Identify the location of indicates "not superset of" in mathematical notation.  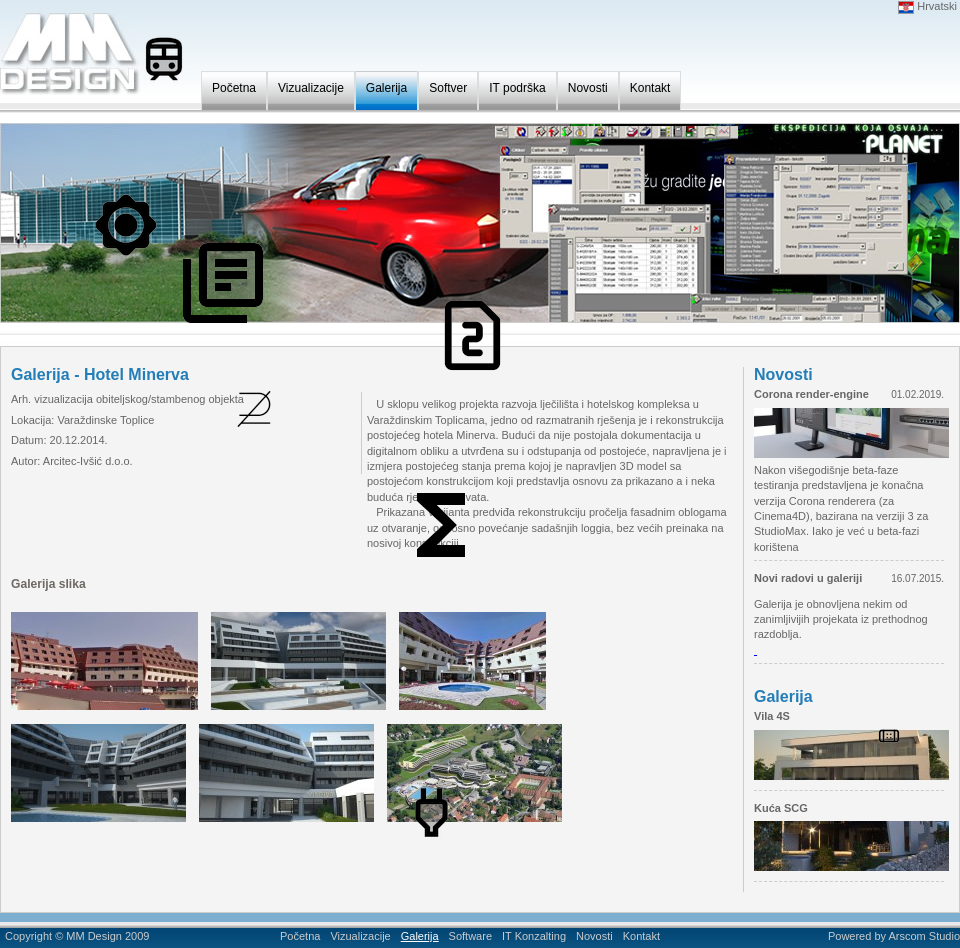
(254, 409).